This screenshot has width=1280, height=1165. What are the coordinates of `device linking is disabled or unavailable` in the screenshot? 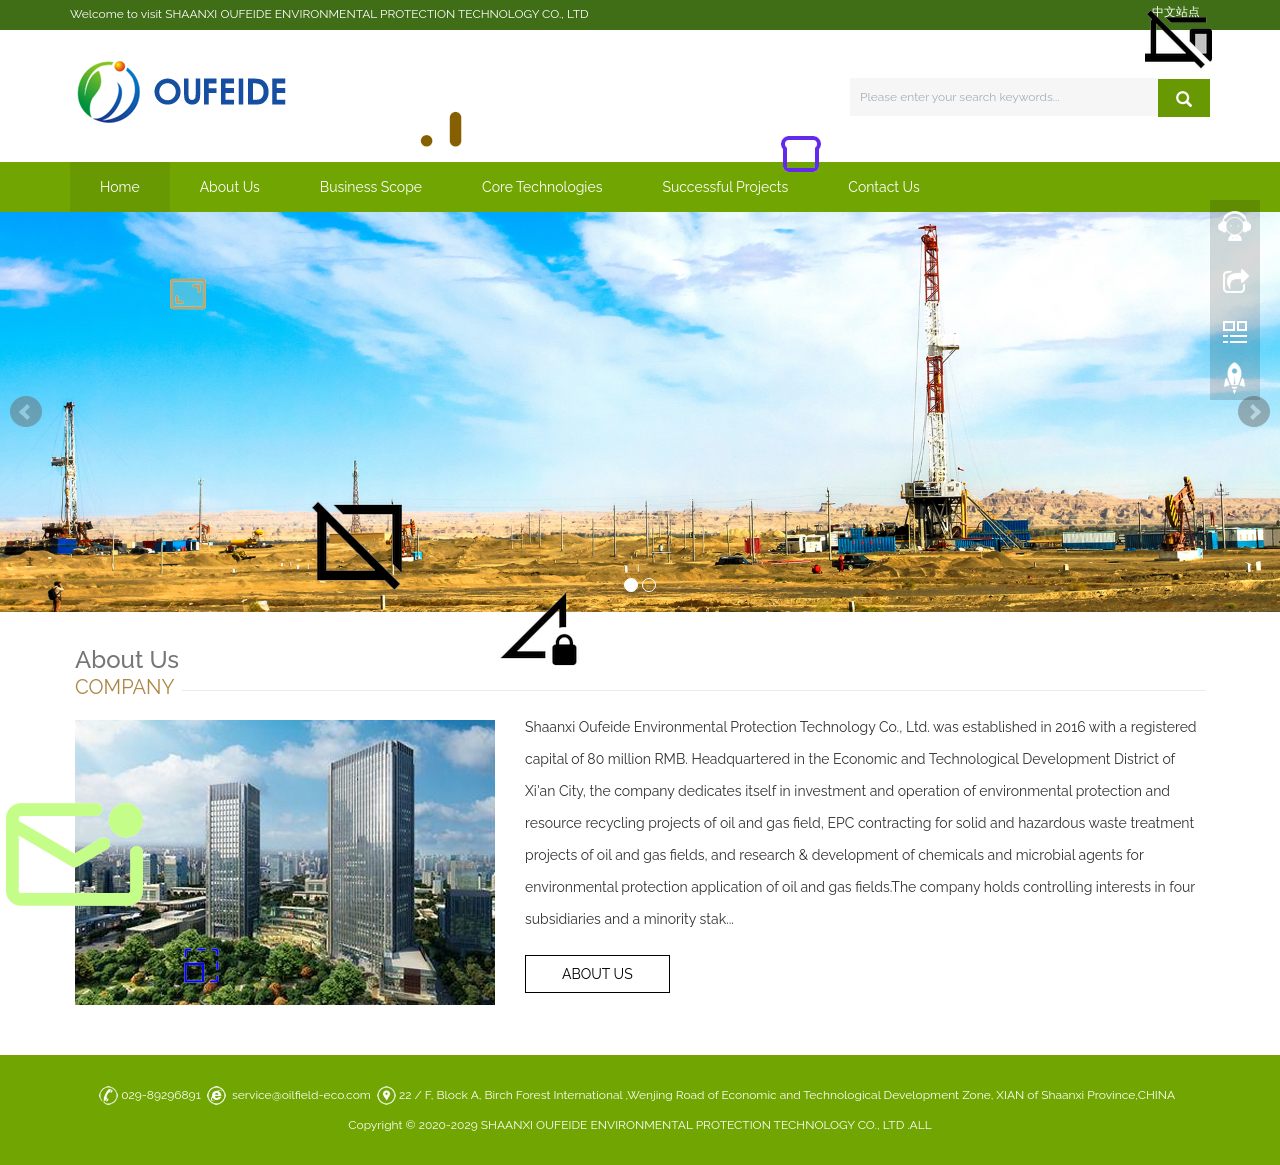 It's located at (1178, 39).